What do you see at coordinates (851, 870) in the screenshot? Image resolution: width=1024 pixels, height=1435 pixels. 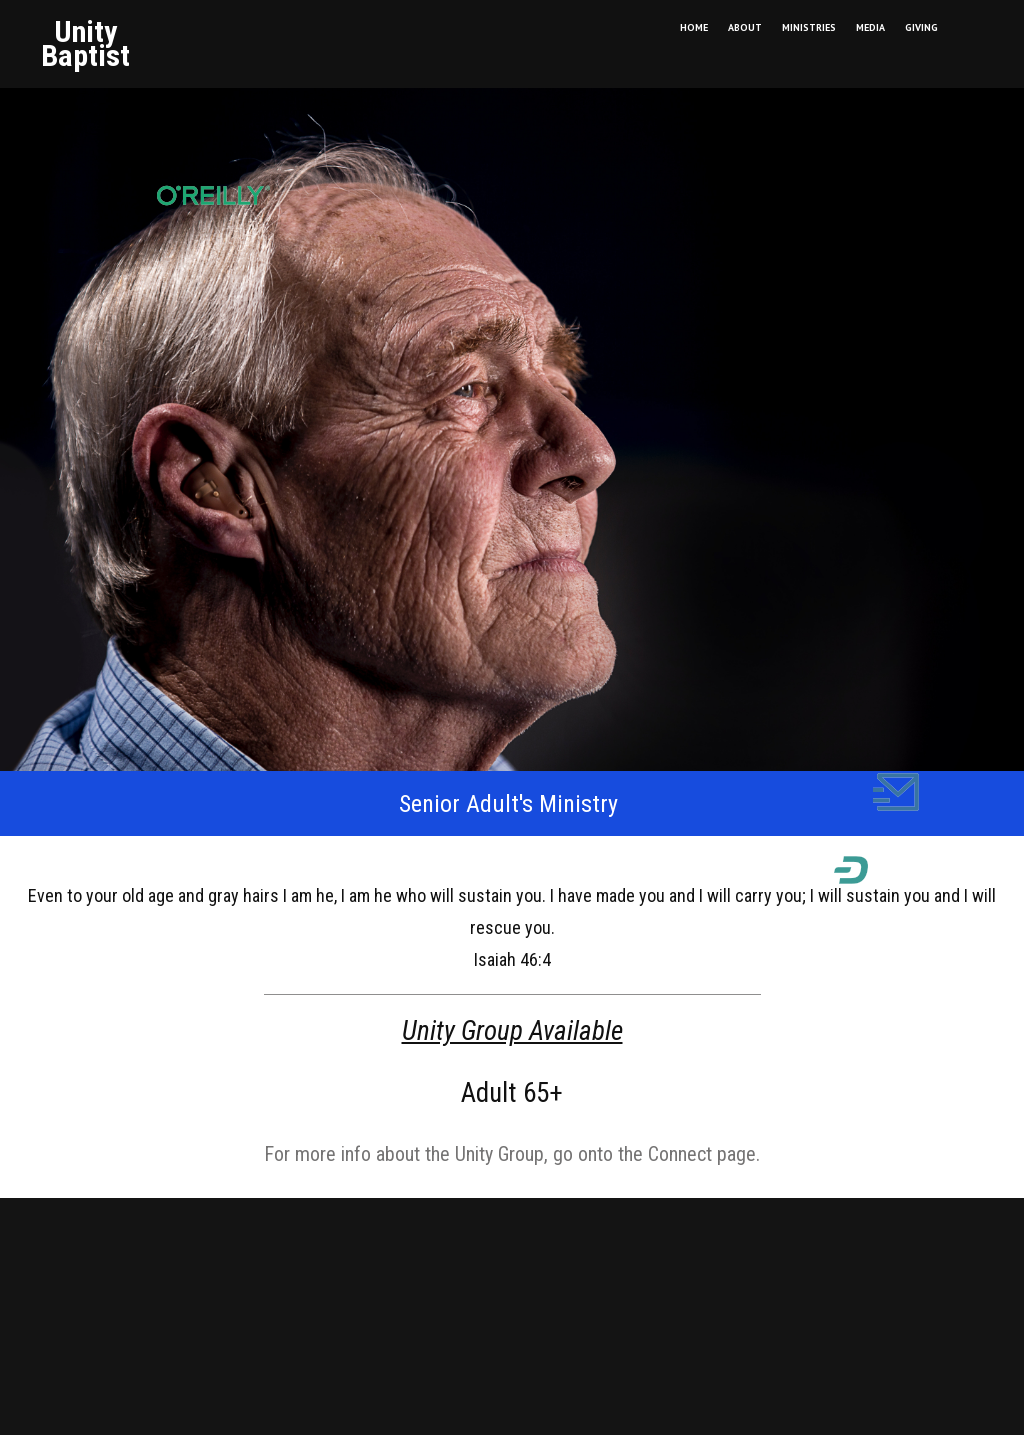 I see `Dash cryptocurrency logo` at bounding box center [851, 870].